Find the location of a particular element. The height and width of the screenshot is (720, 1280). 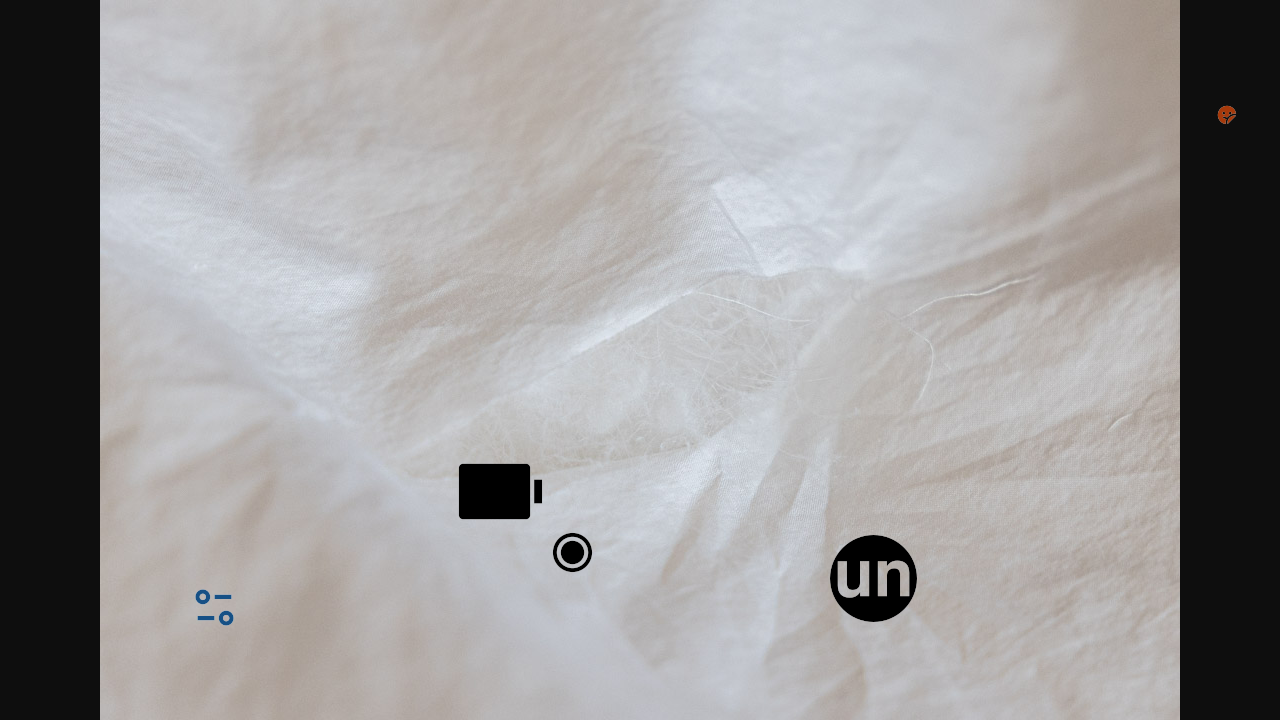

indicates current battery level is located at coordinates (498, 491).